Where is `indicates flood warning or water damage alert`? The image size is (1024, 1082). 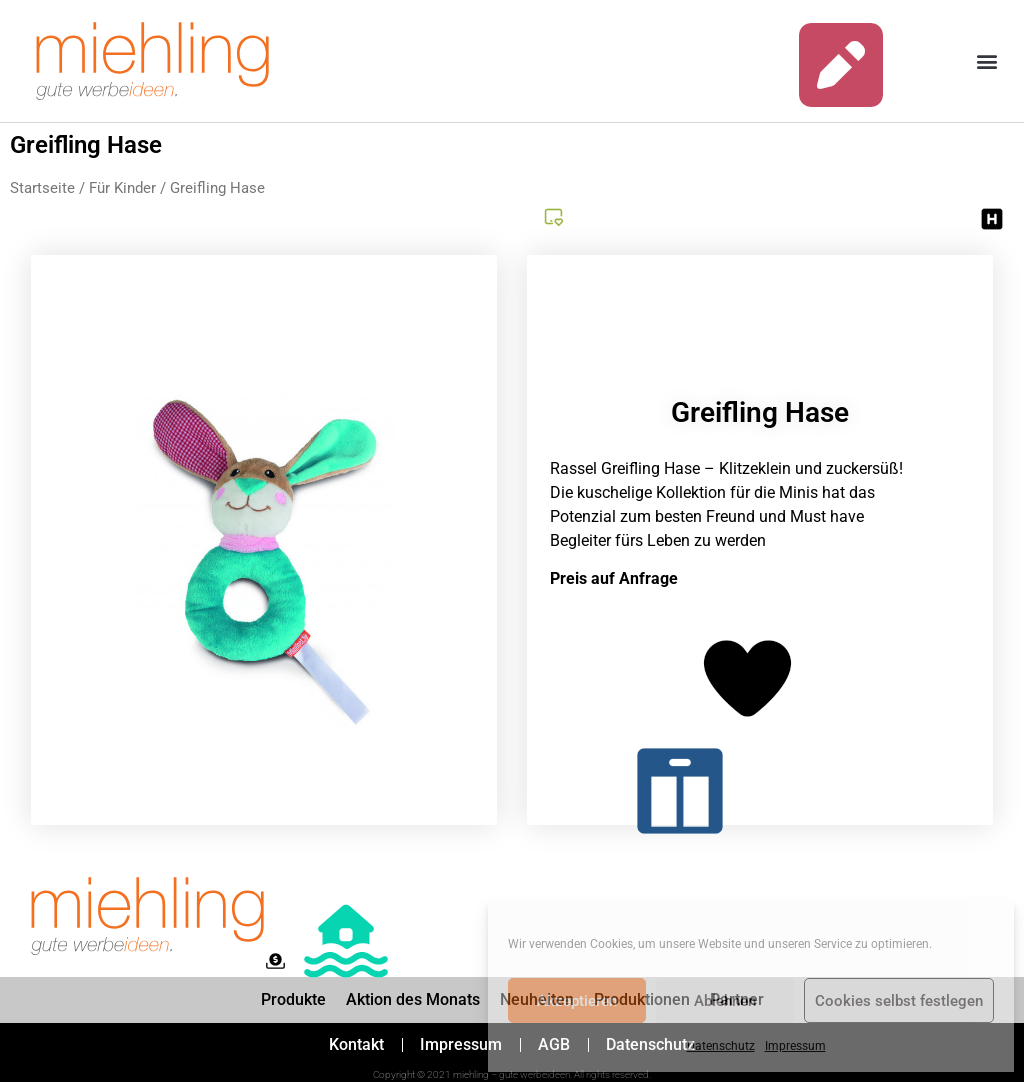
indicates flood warning or water damage alert is located at coordinates (346, 939).